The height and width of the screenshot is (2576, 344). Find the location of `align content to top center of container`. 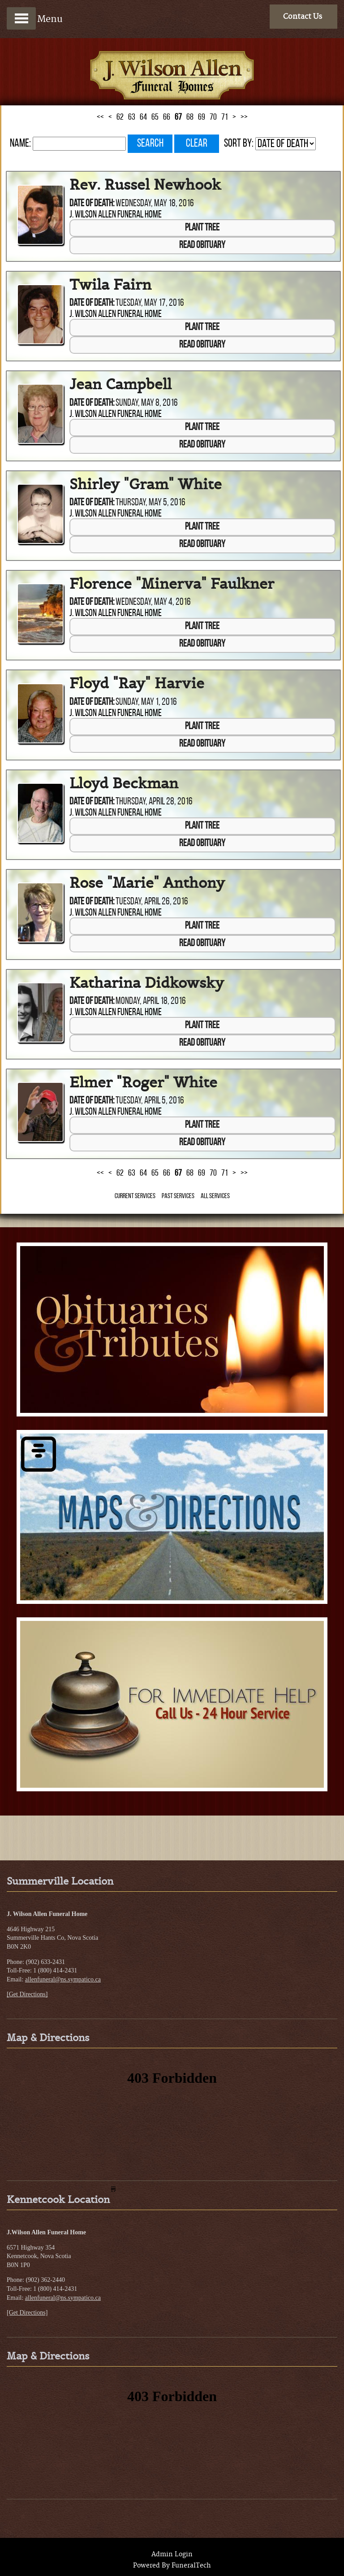

align content to top center of container is located at coordinates (39, 1454).